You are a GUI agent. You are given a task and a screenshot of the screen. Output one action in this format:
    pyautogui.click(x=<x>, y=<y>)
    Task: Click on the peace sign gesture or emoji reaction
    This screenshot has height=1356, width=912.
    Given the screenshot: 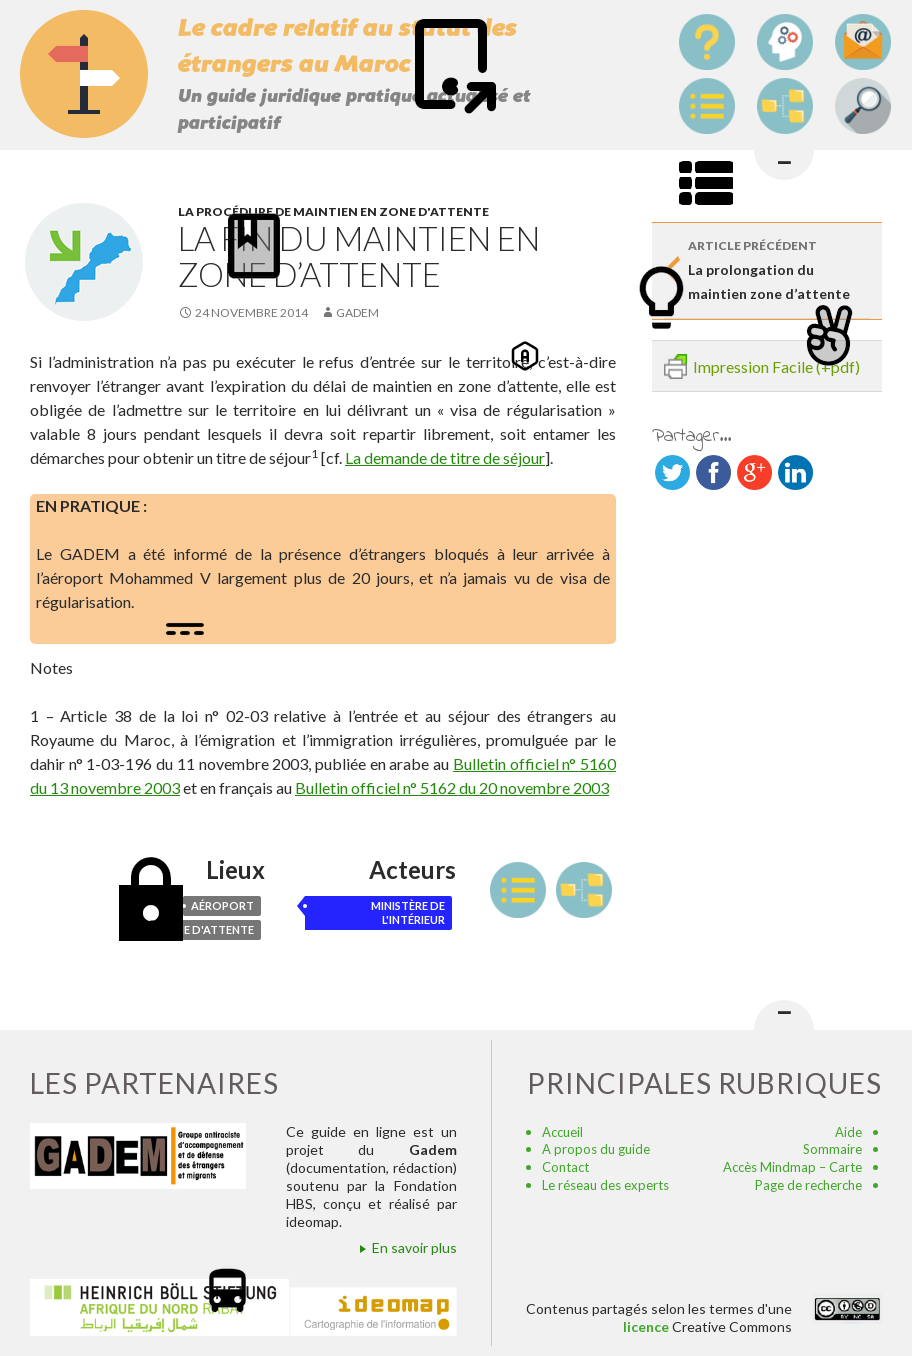 What is the action you would take?
    pyautogui.click(x=828, y=335)
    